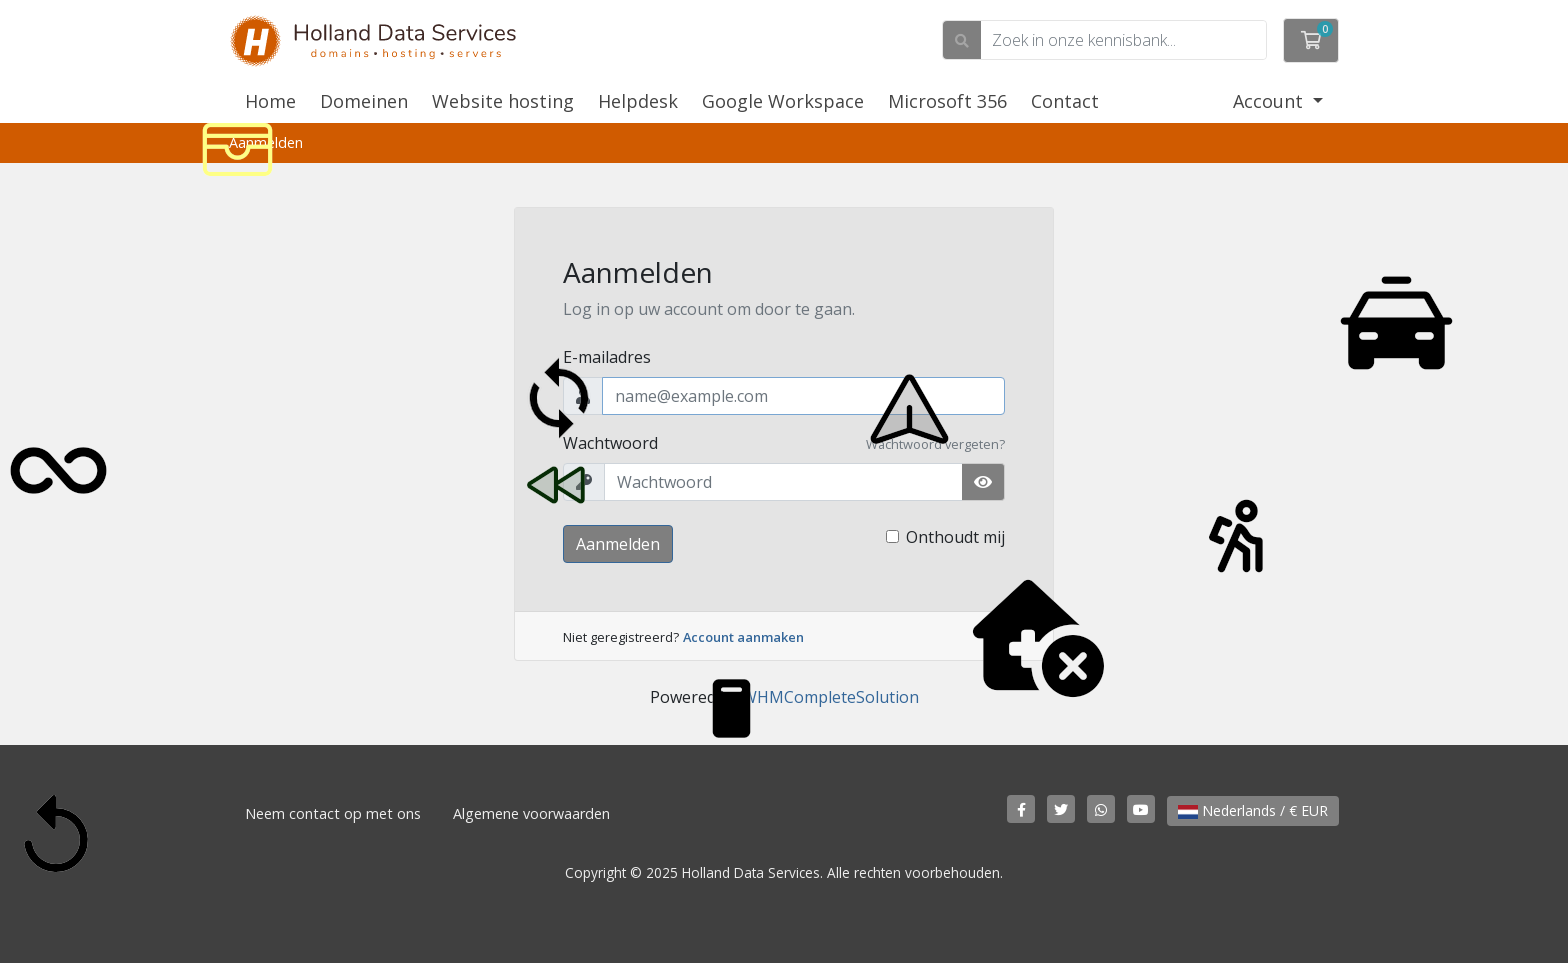 The image size is (1568, 963). What do you see at coordinates (559, 398) in the screenshot?
I see `enable repeat or loop playback` at bounding box center [559, 398].